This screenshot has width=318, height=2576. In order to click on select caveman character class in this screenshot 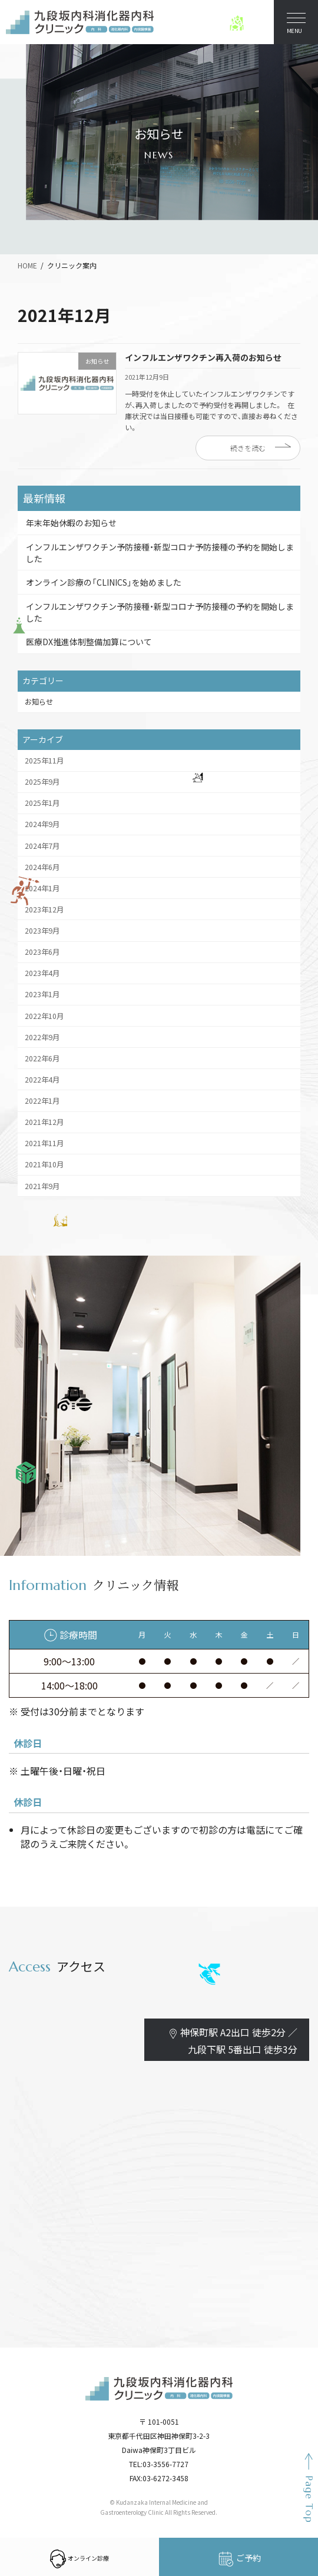, I will do `click(25, 891)`.